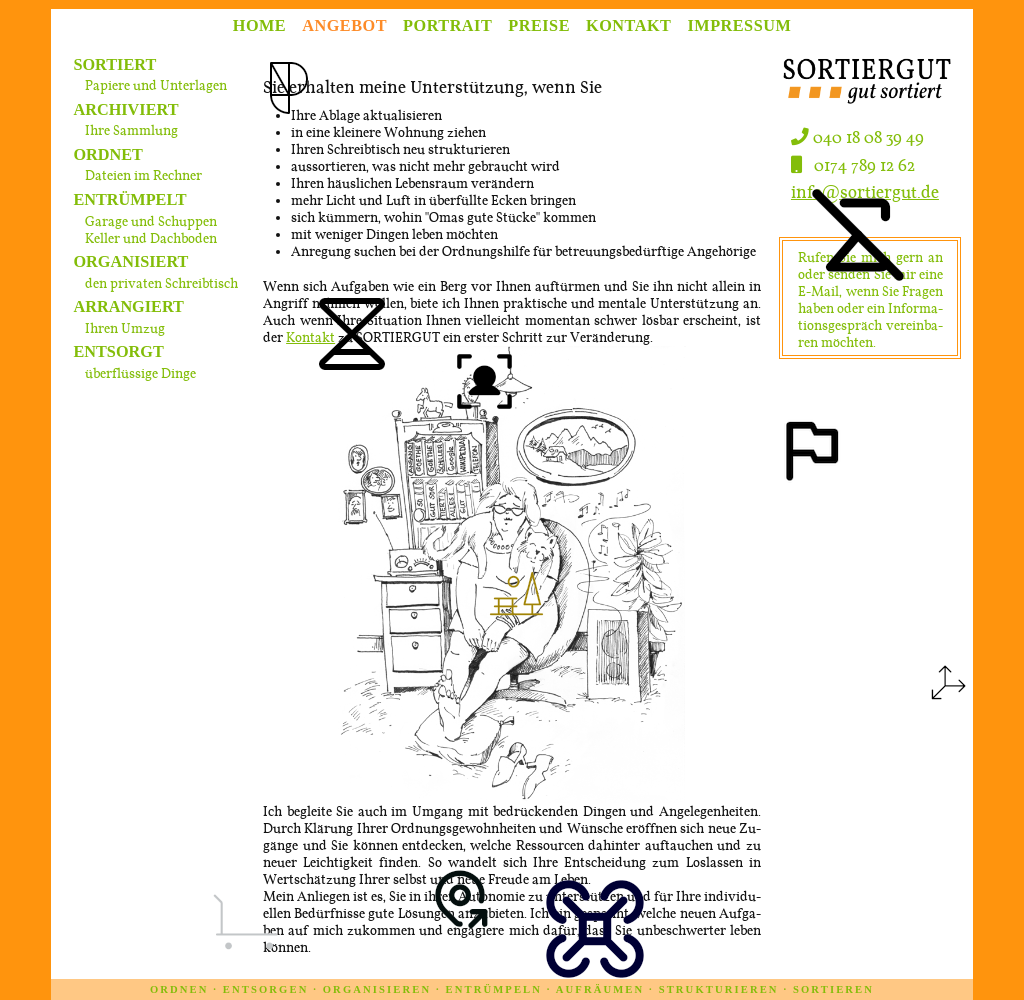  Describe the element at coordinates (244, 918) in the screenshot. I see `view shopping cart` at that location.